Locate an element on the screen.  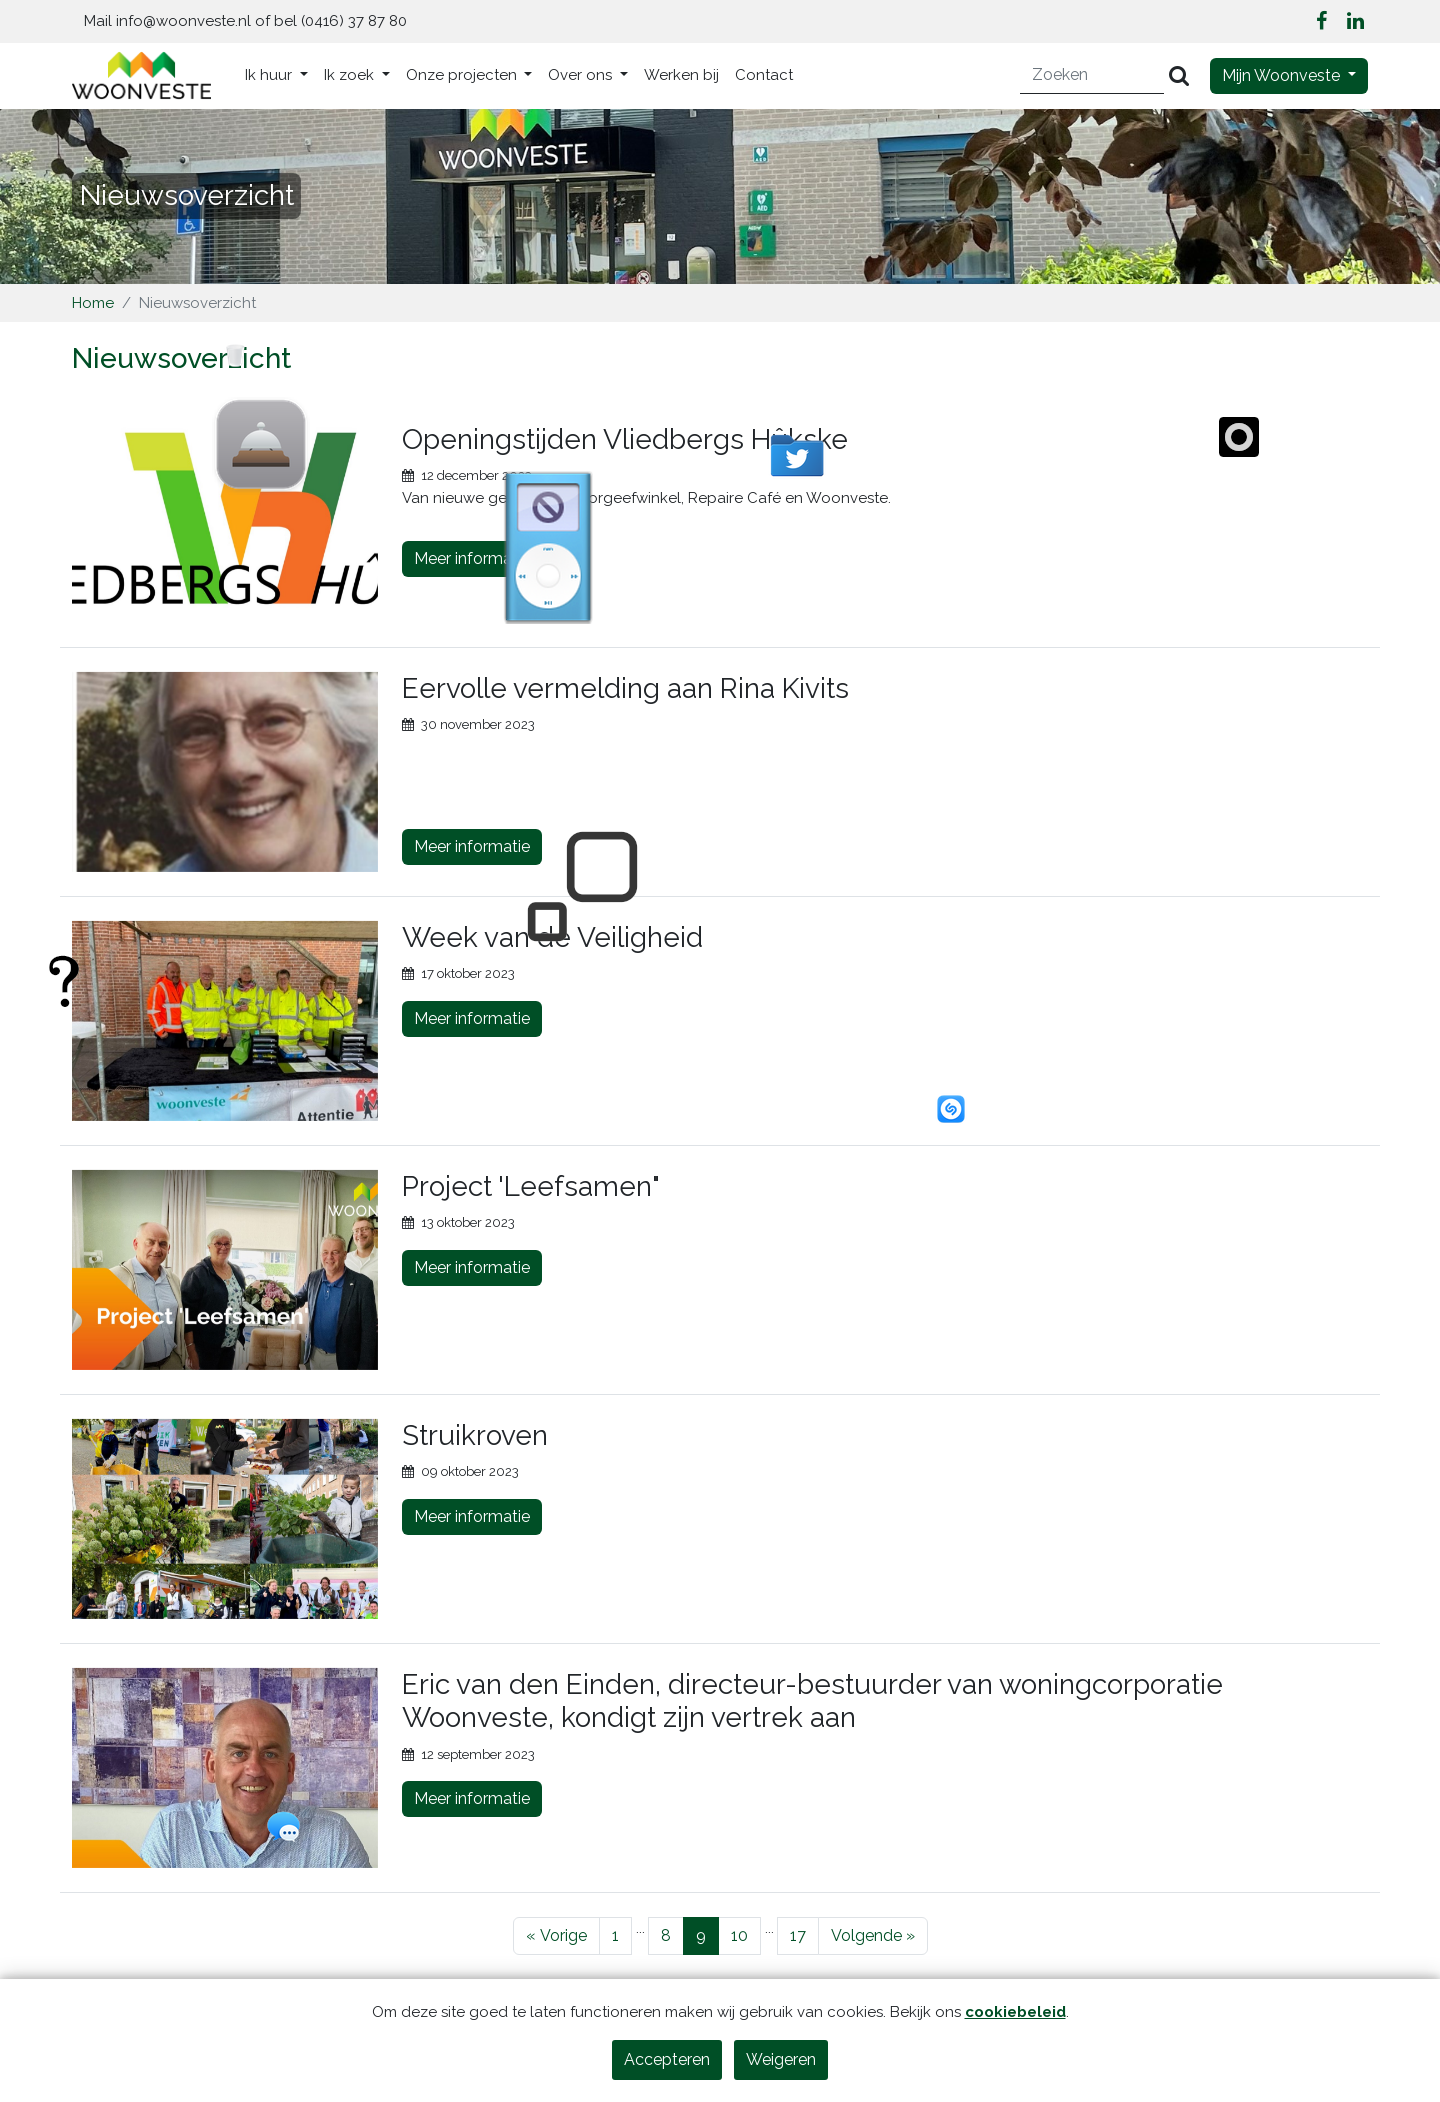
indicates iPod device is unavailable or disconnected is located at coordinates (547, 547).